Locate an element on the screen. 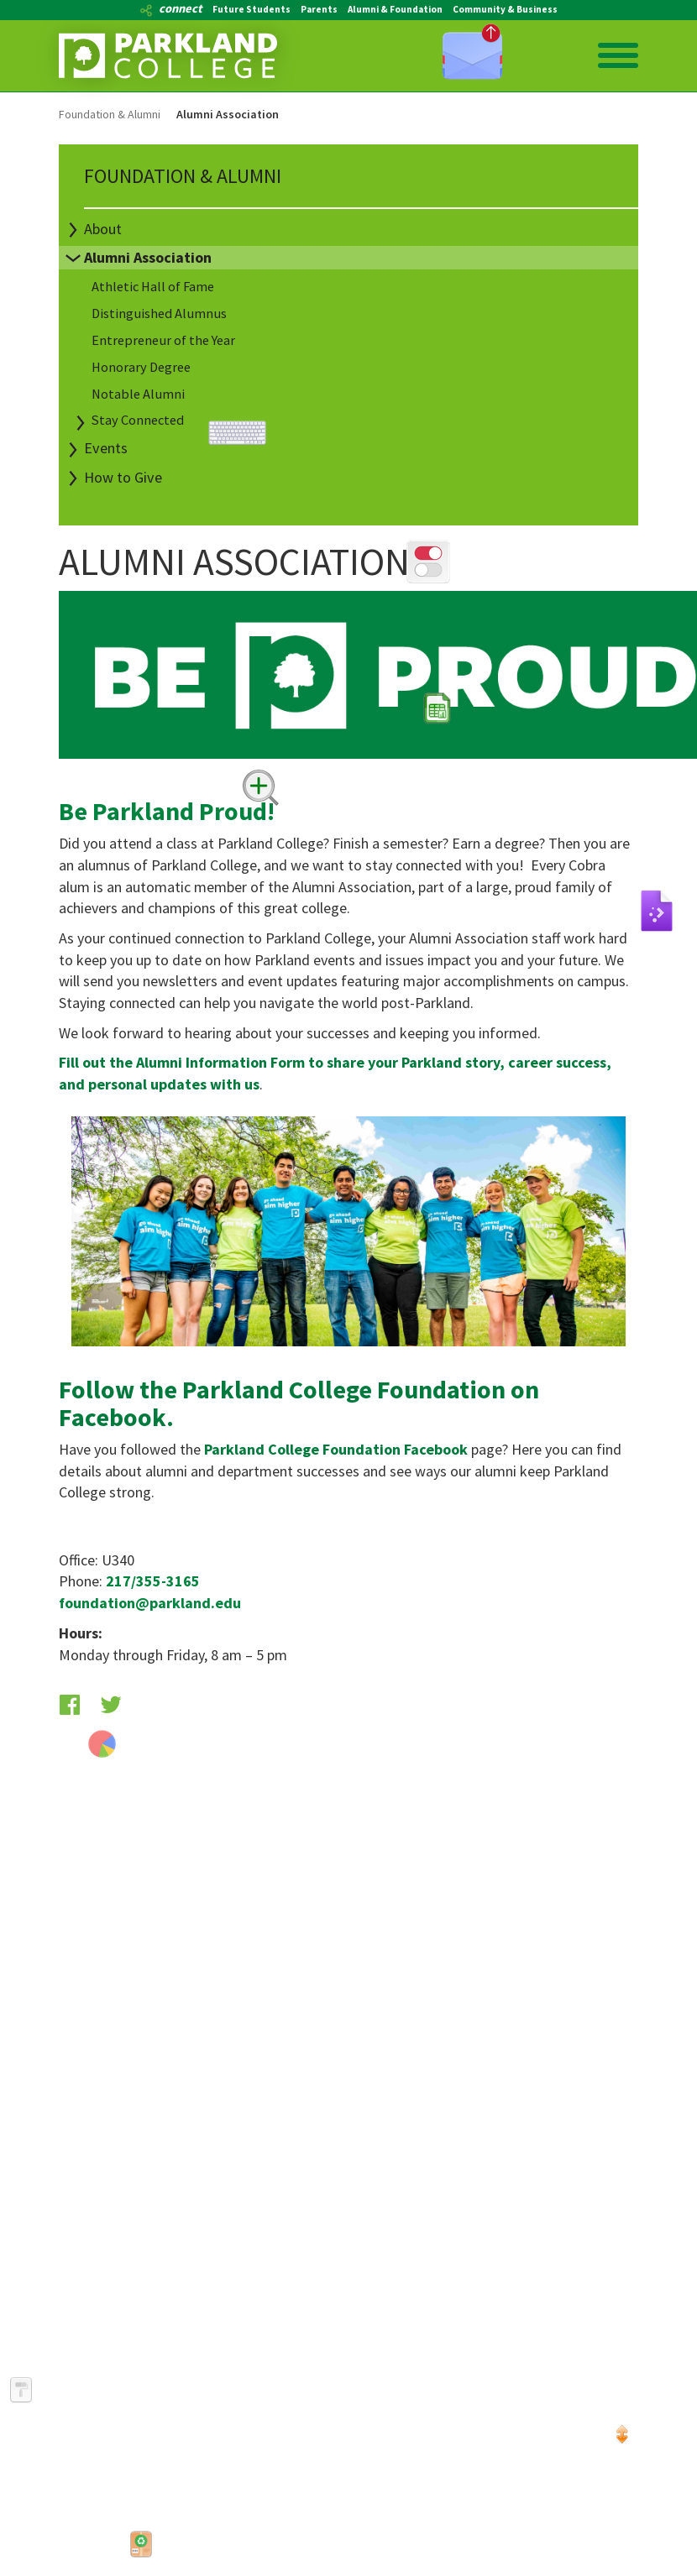 The height and width of the screenshot is (2576, 697). a libreoffice calc spreadsheet file is located at coordinates (437, 708).